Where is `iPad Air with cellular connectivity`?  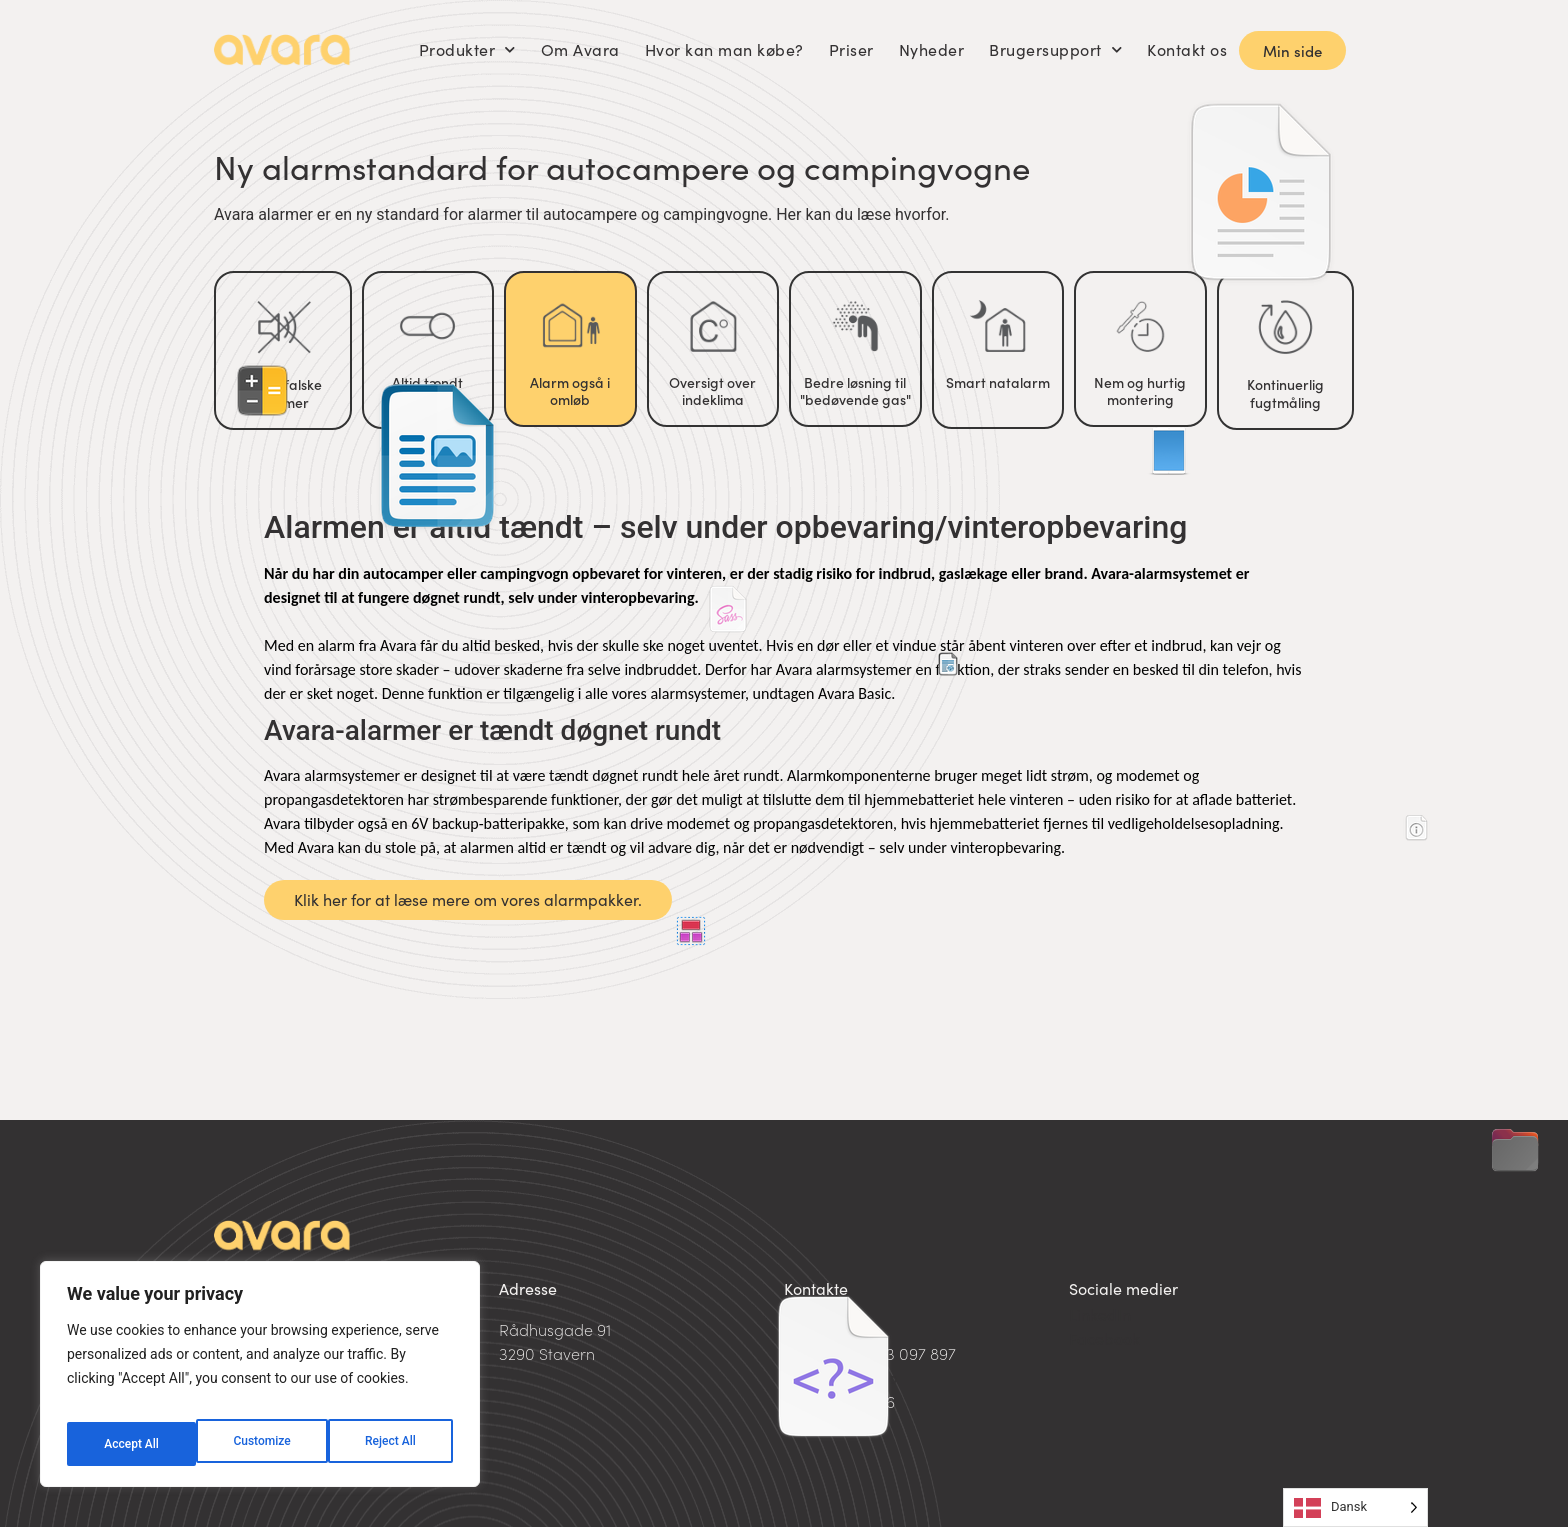
iPad Air with cellular connectivity is located at coordinates (1169, 451).